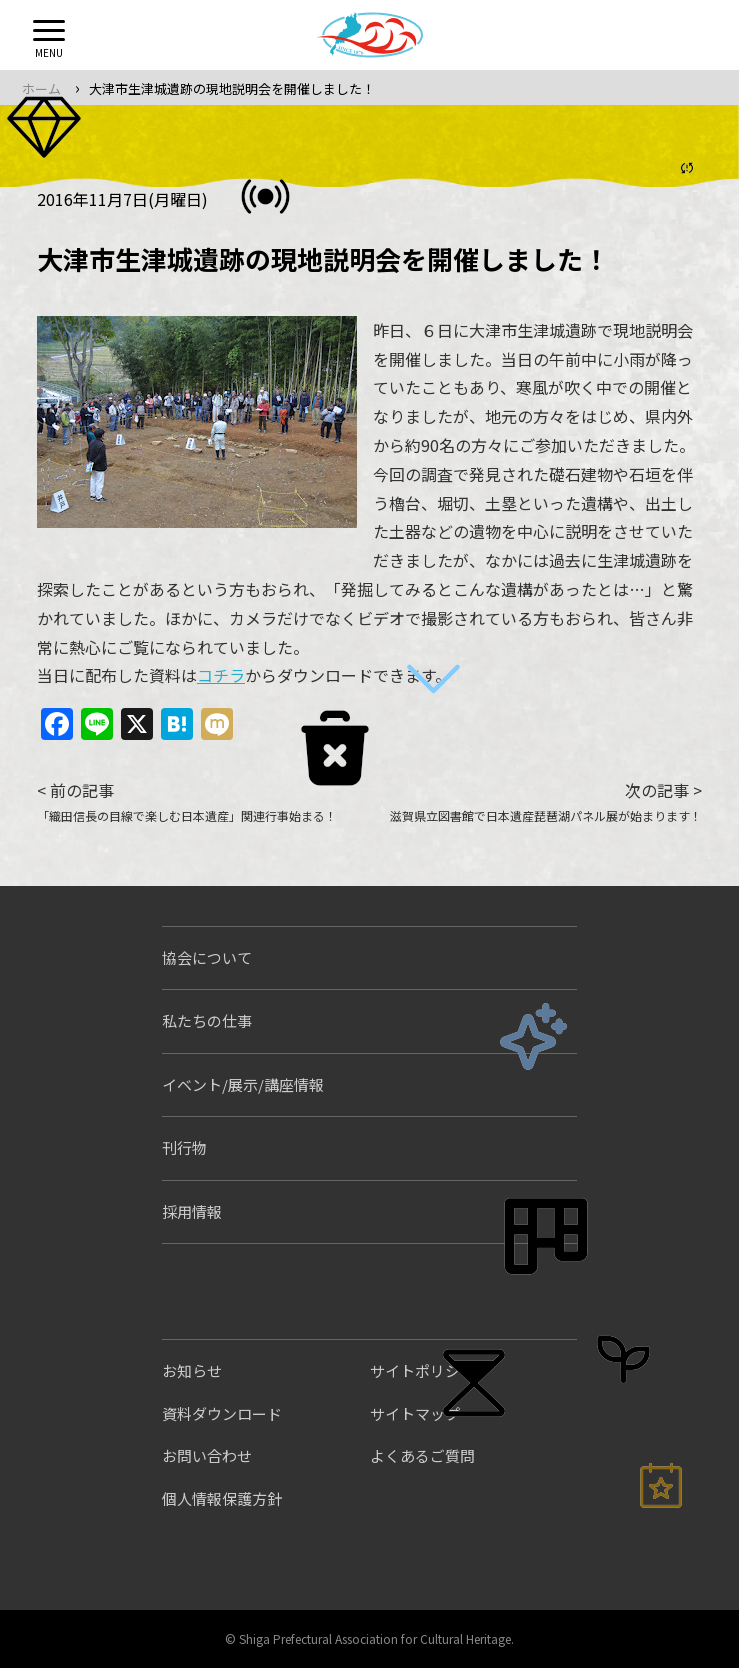 The image size is (739, 1668). Describe the element at coordinates (661, 1487) in the screenshot. I see `view favorite or starred events` at that location.